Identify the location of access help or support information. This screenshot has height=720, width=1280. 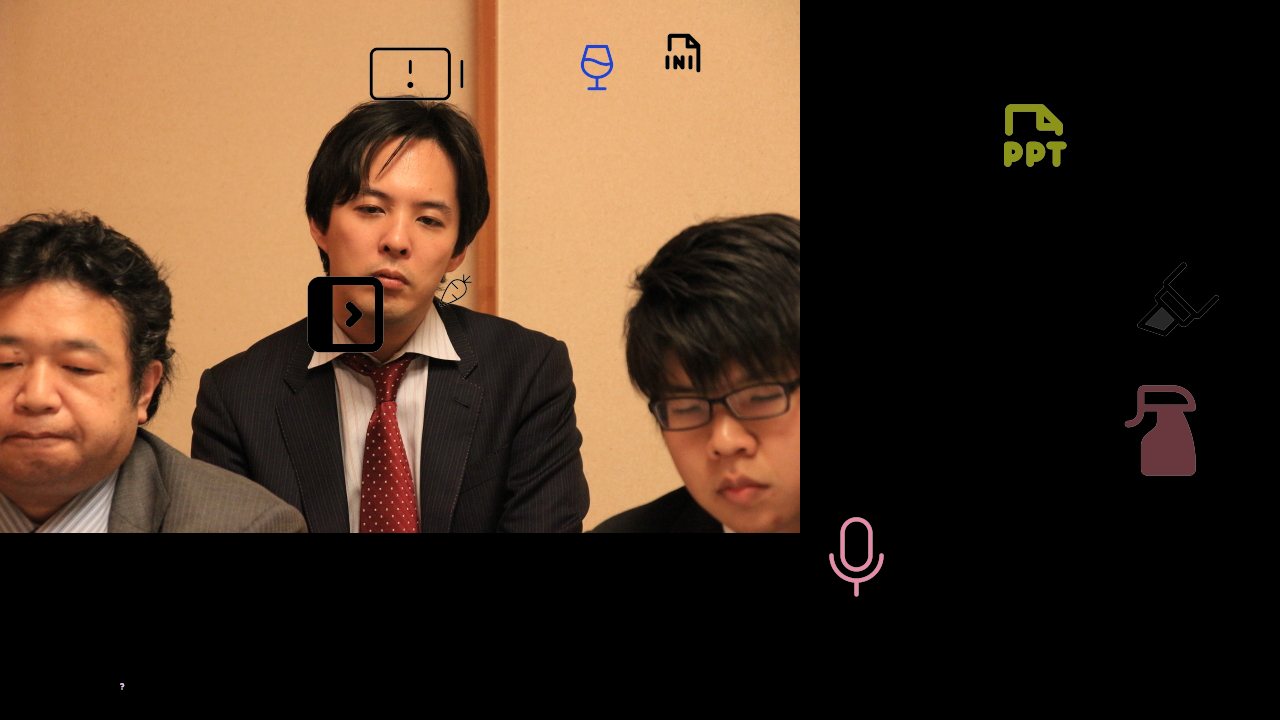
(122, 686).